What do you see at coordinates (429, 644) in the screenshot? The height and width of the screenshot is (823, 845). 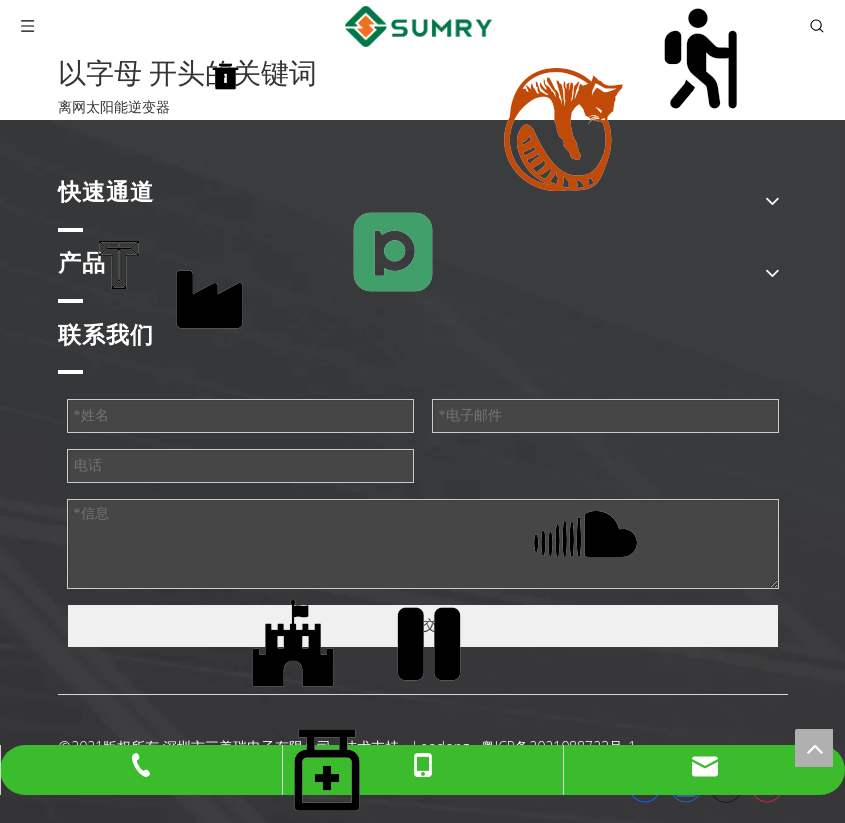 I see `pause media playback` at bounding box center [429, 644].